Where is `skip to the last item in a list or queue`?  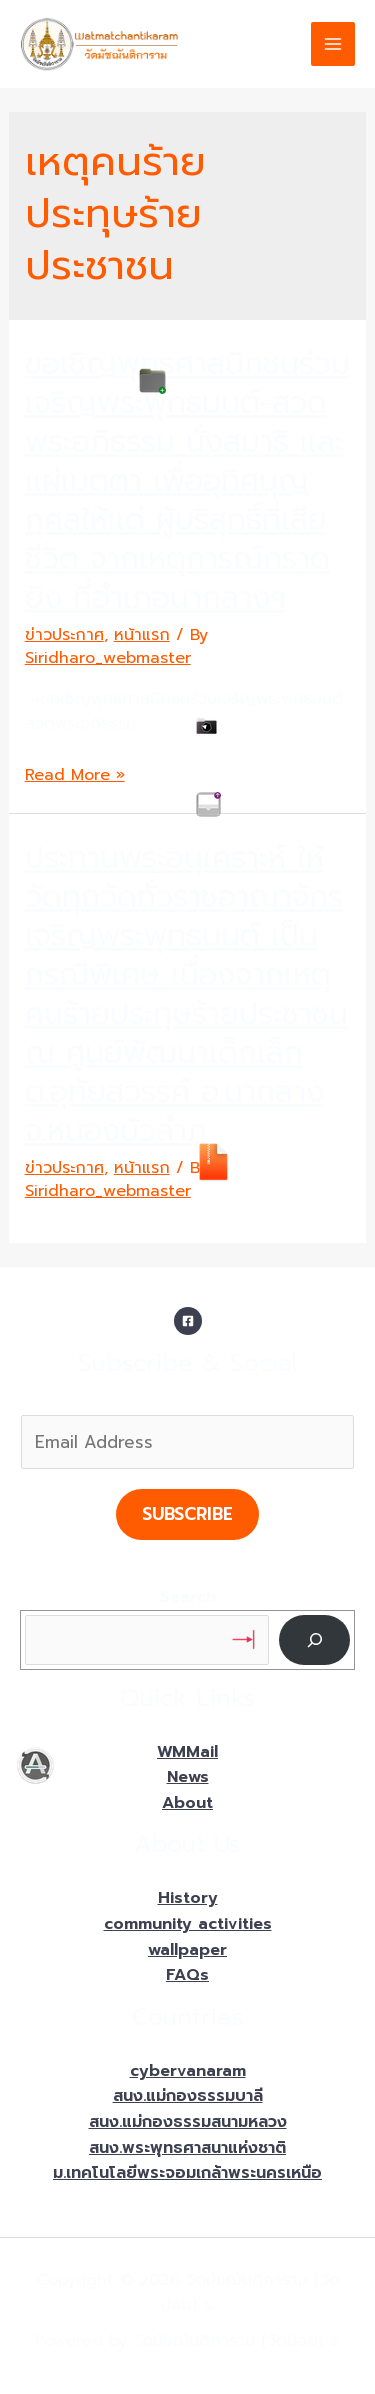 skip to the last item in a list or queue is located at coordinates (243, 1639).